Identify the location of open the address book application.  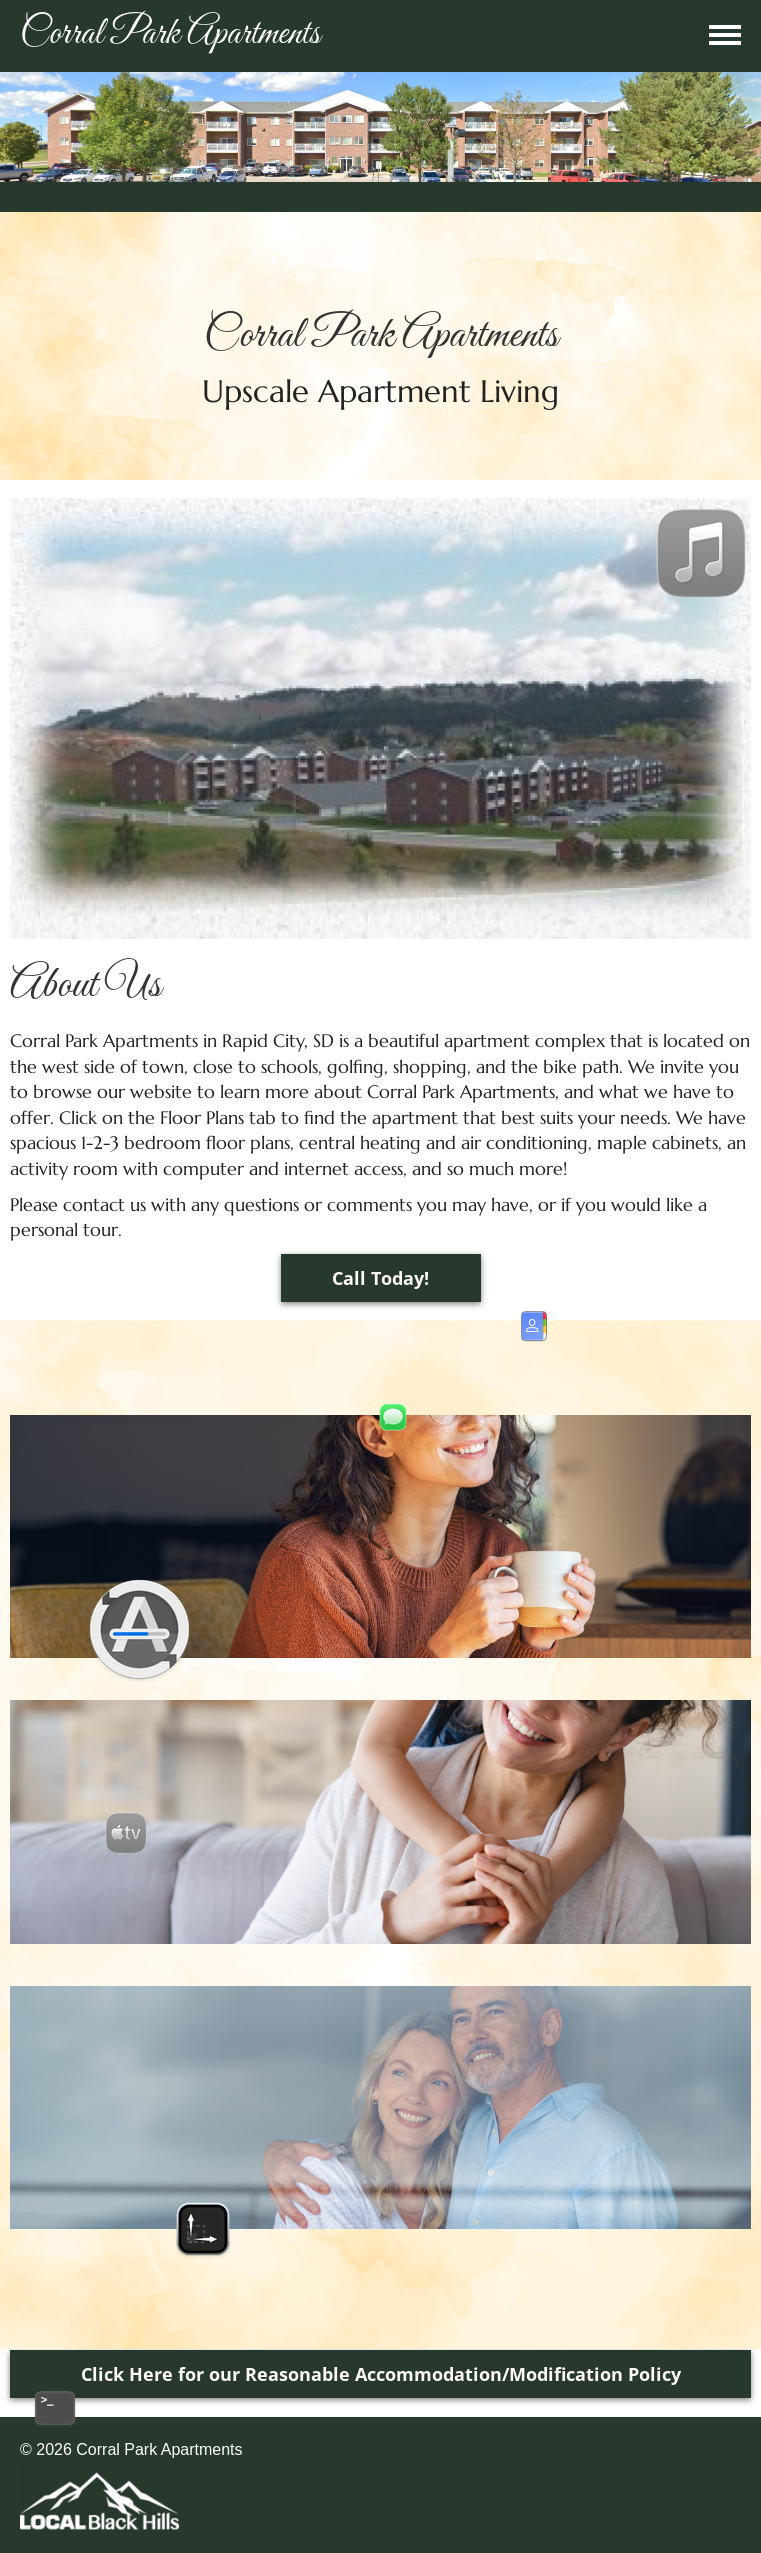
(534, 1326).